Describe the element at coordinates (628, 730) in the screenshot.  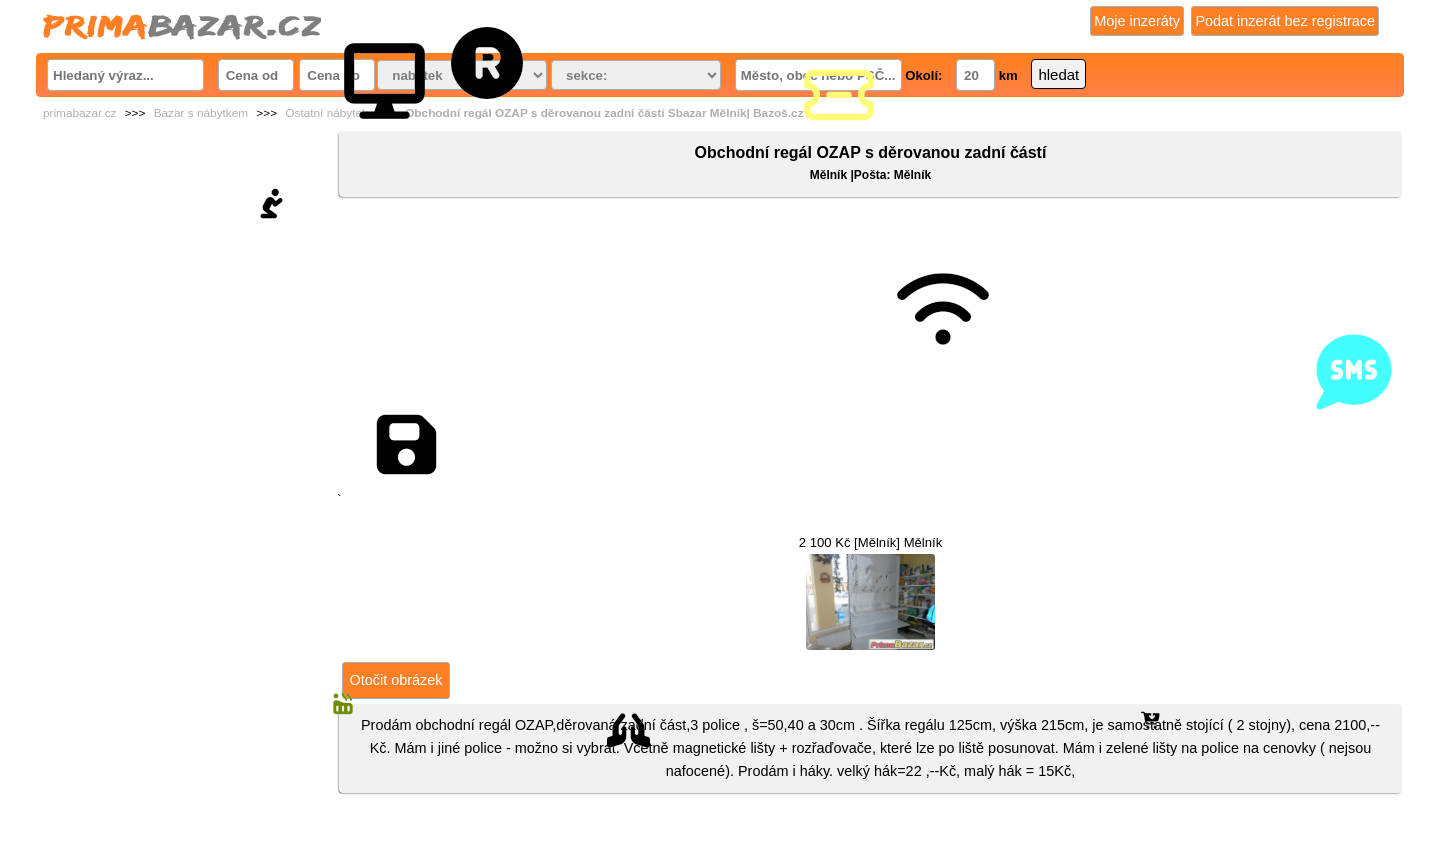
I see `express gratitude or thankfulness` at that location.